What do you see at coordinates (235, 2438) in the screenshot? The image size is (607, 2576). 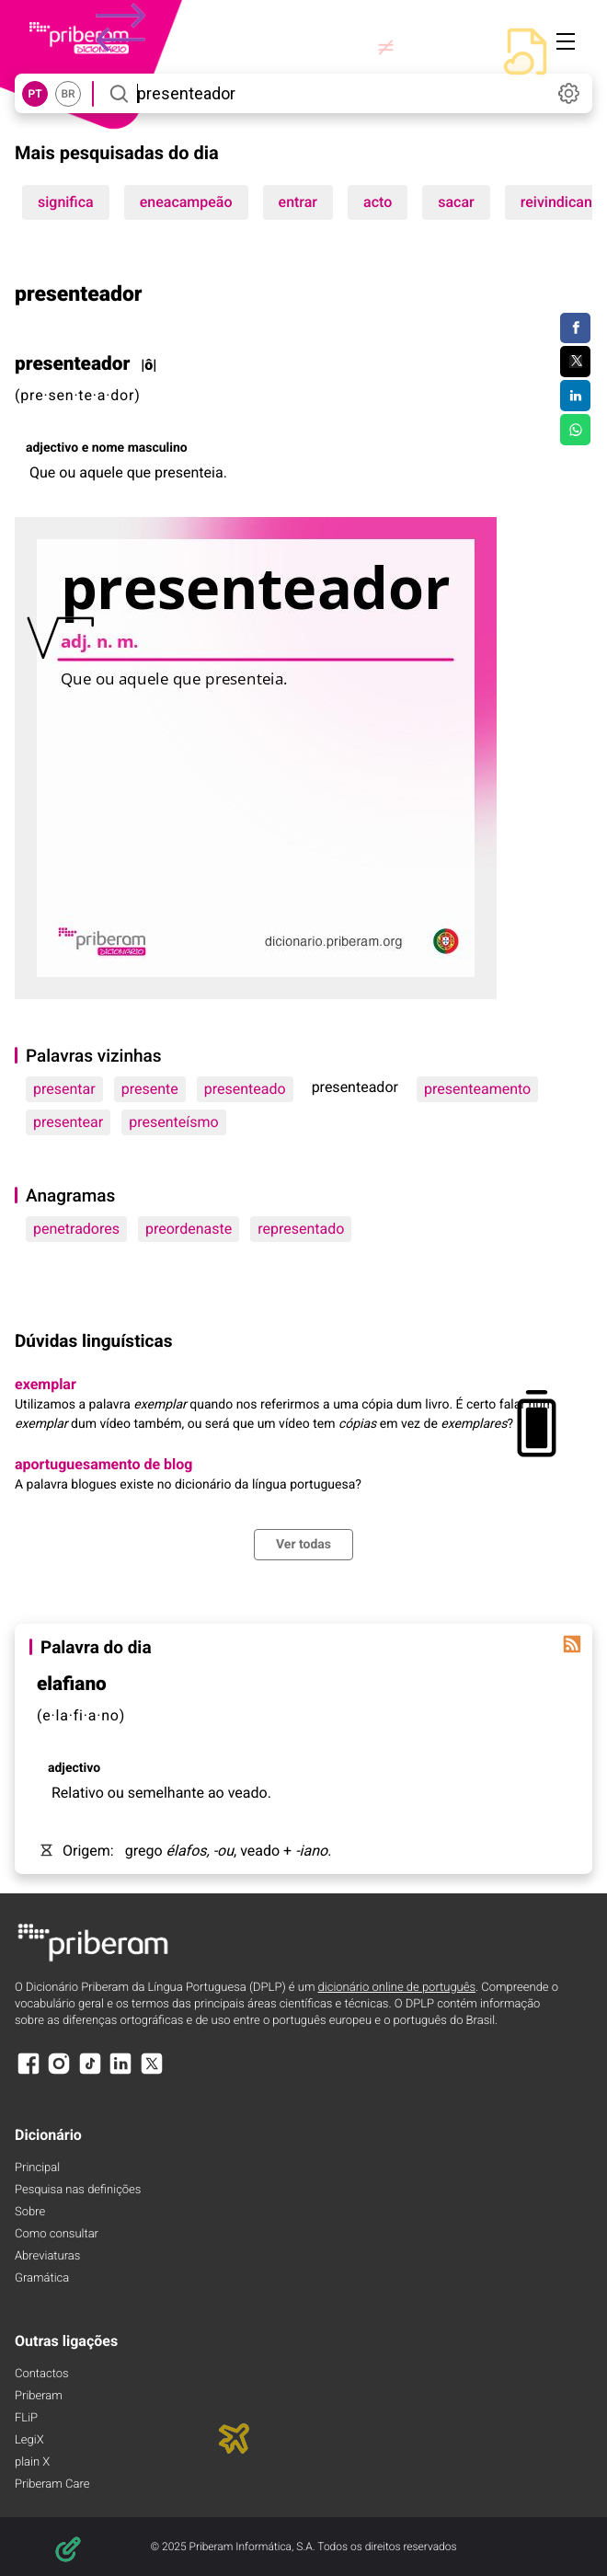 I see `enable airplane mode` at bounding box center [235, 2438].